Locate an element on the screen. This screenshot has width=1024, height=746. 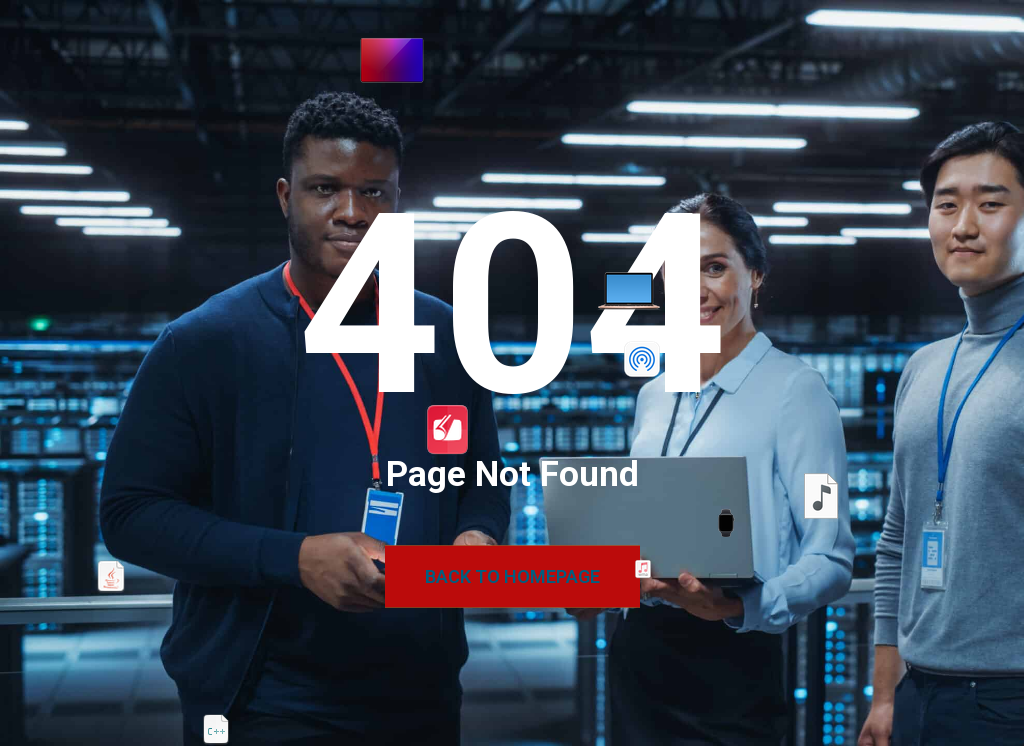
open an audio file is located at coordinates (821, 496).